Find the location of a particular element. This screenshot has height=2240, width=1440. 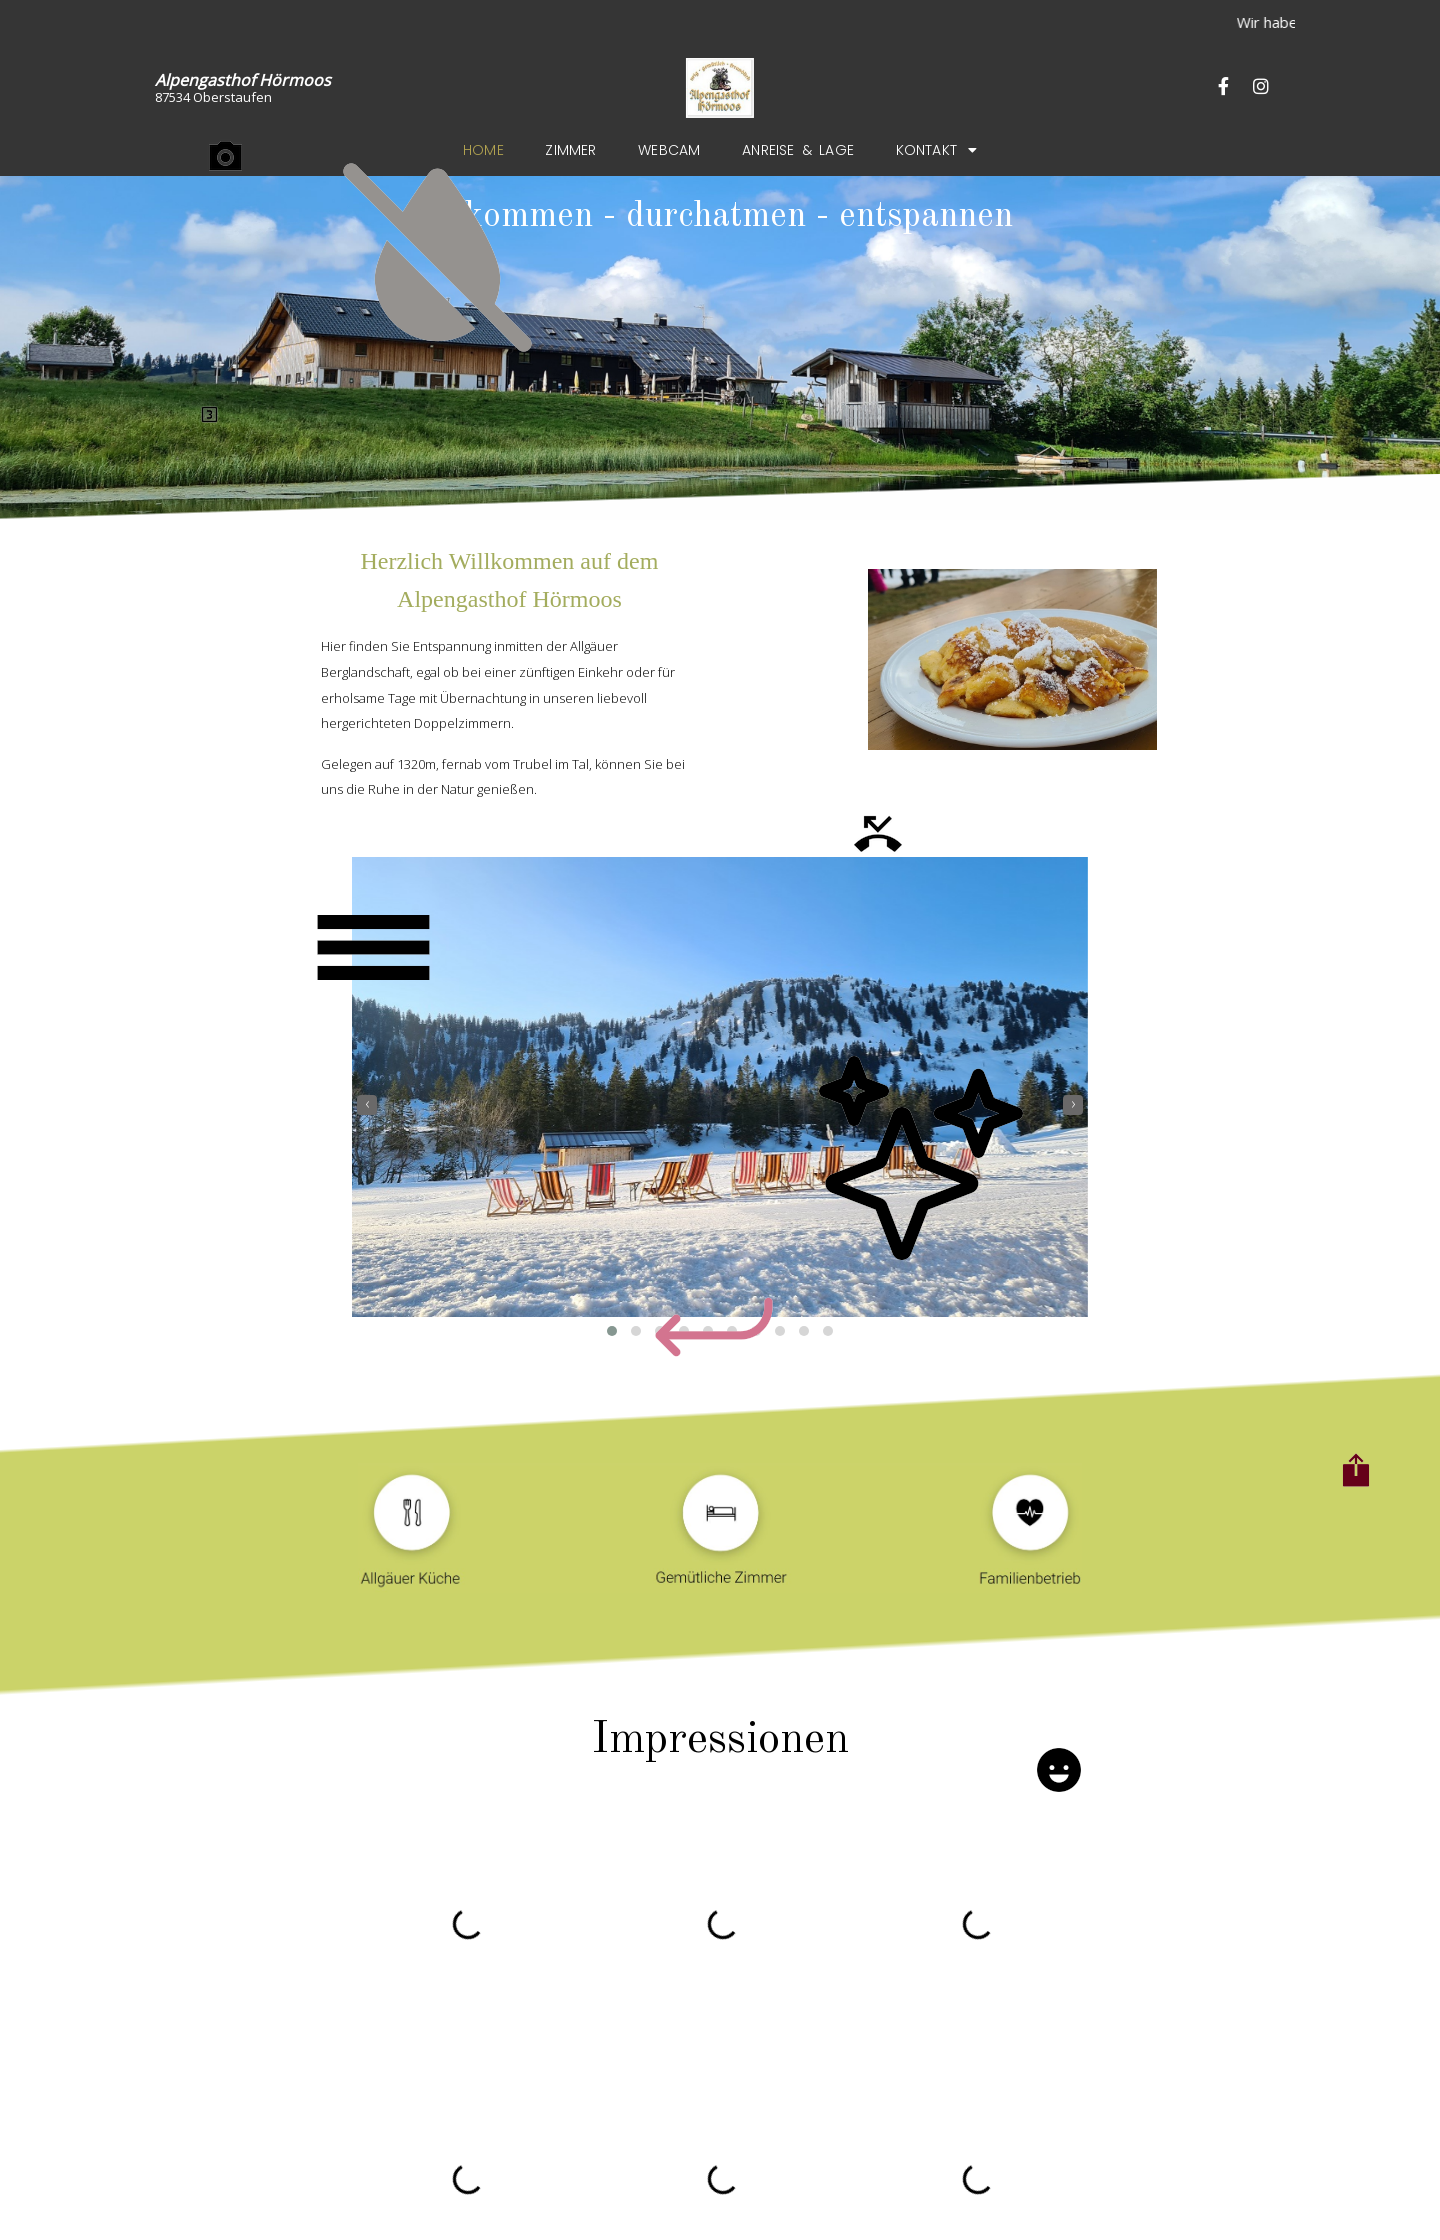

open navigation menu is located at coordinates (373, 947).